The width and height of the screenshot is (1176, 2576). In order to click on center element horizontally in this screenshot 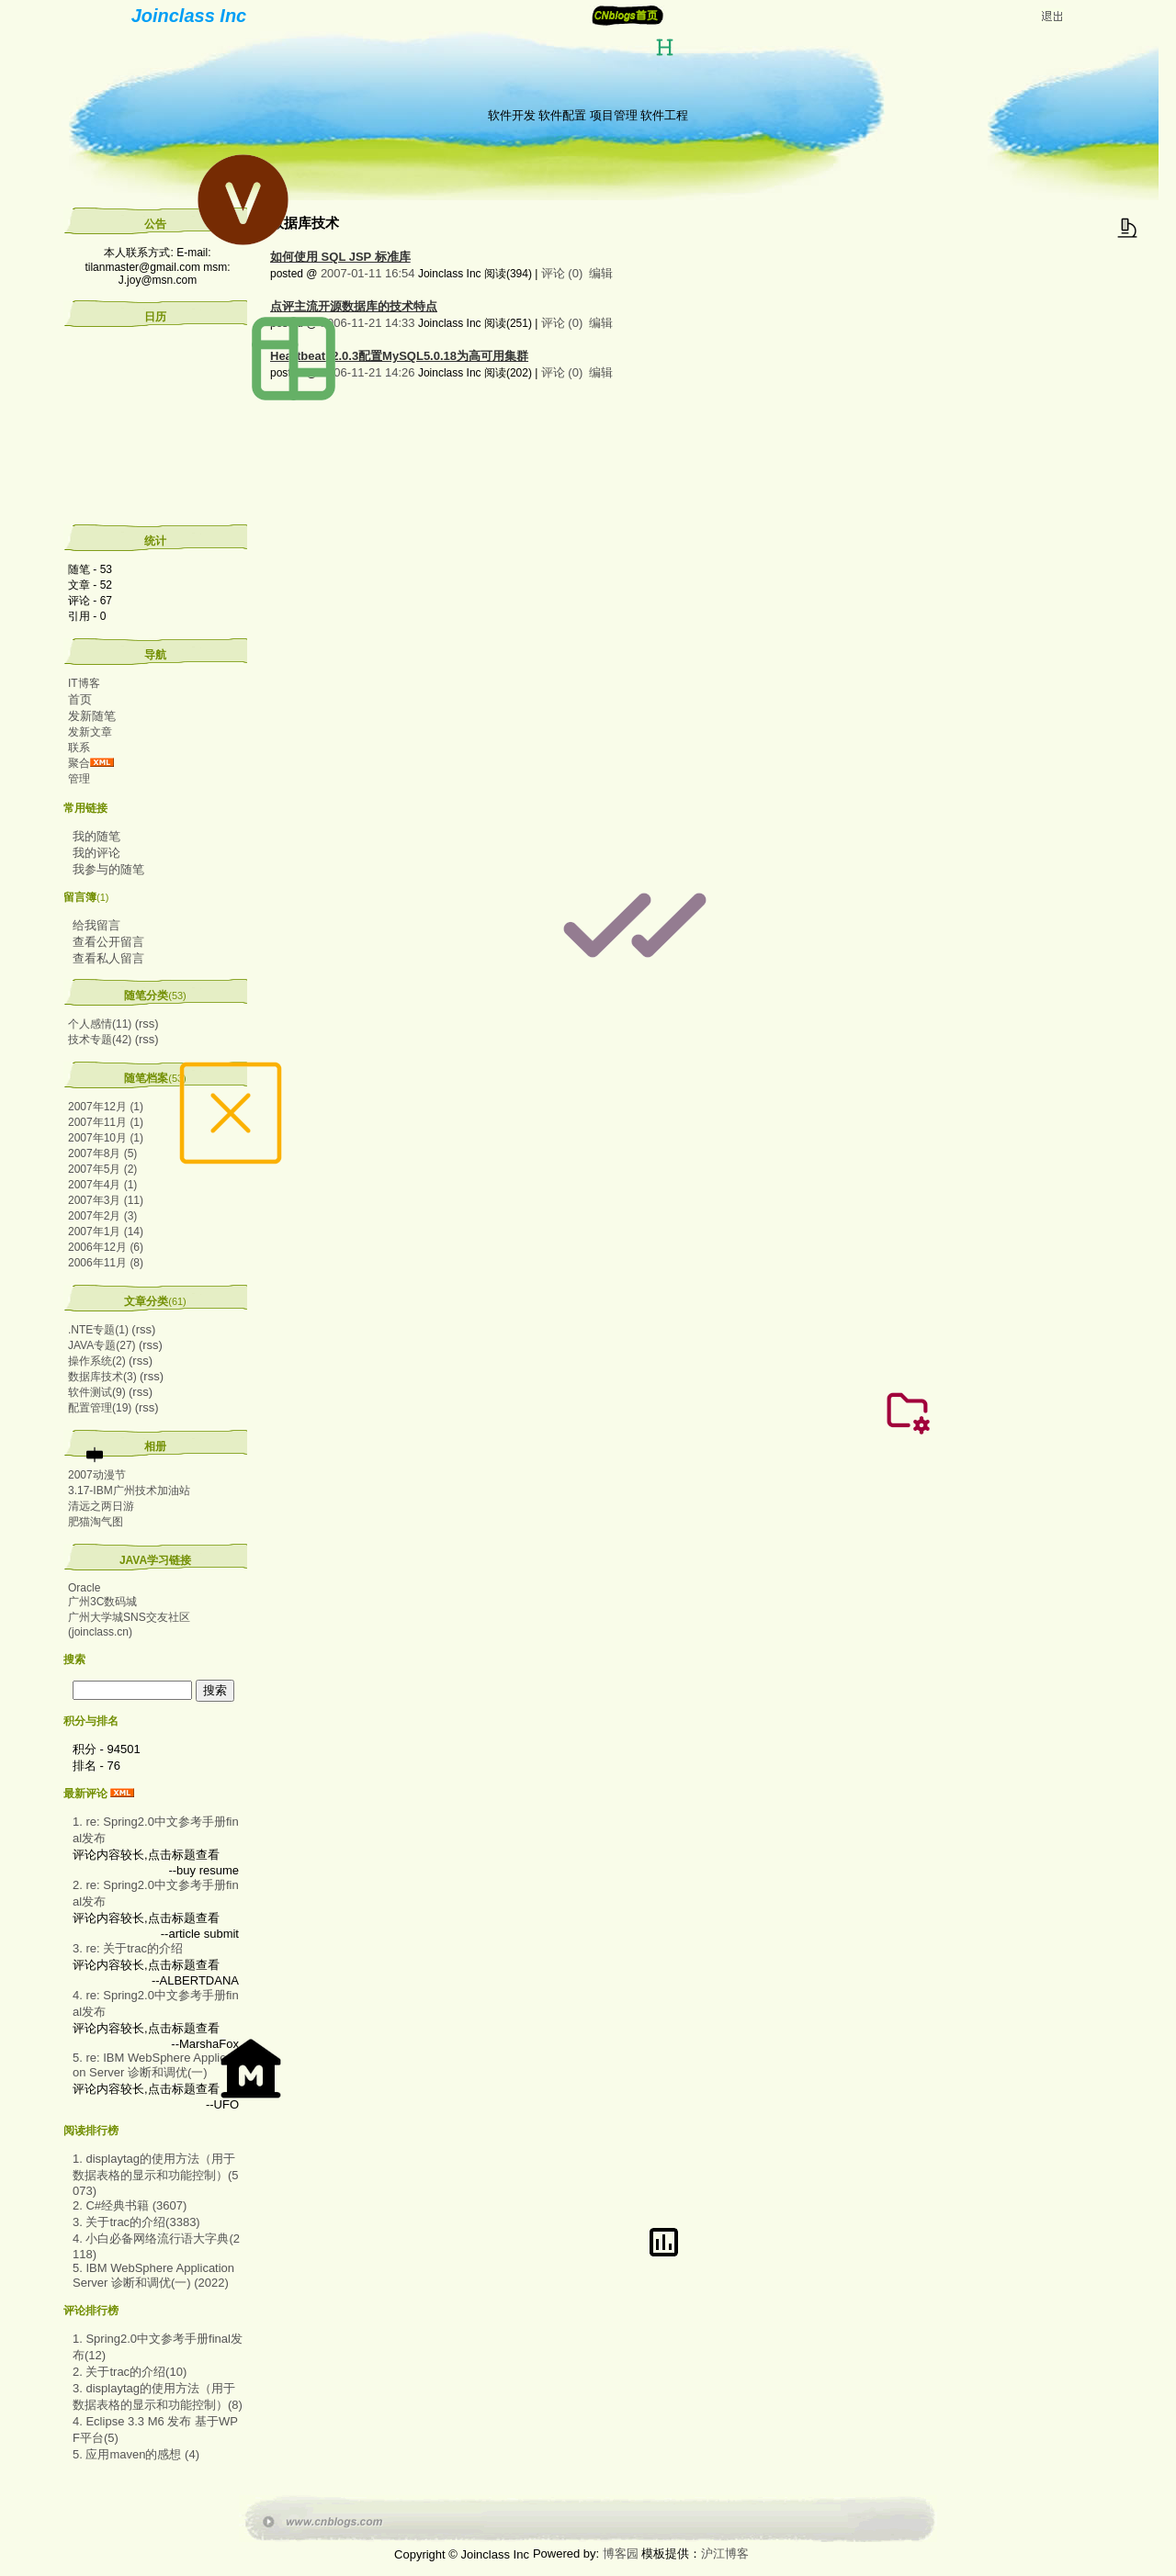, I will do `click(95, 1455)`.